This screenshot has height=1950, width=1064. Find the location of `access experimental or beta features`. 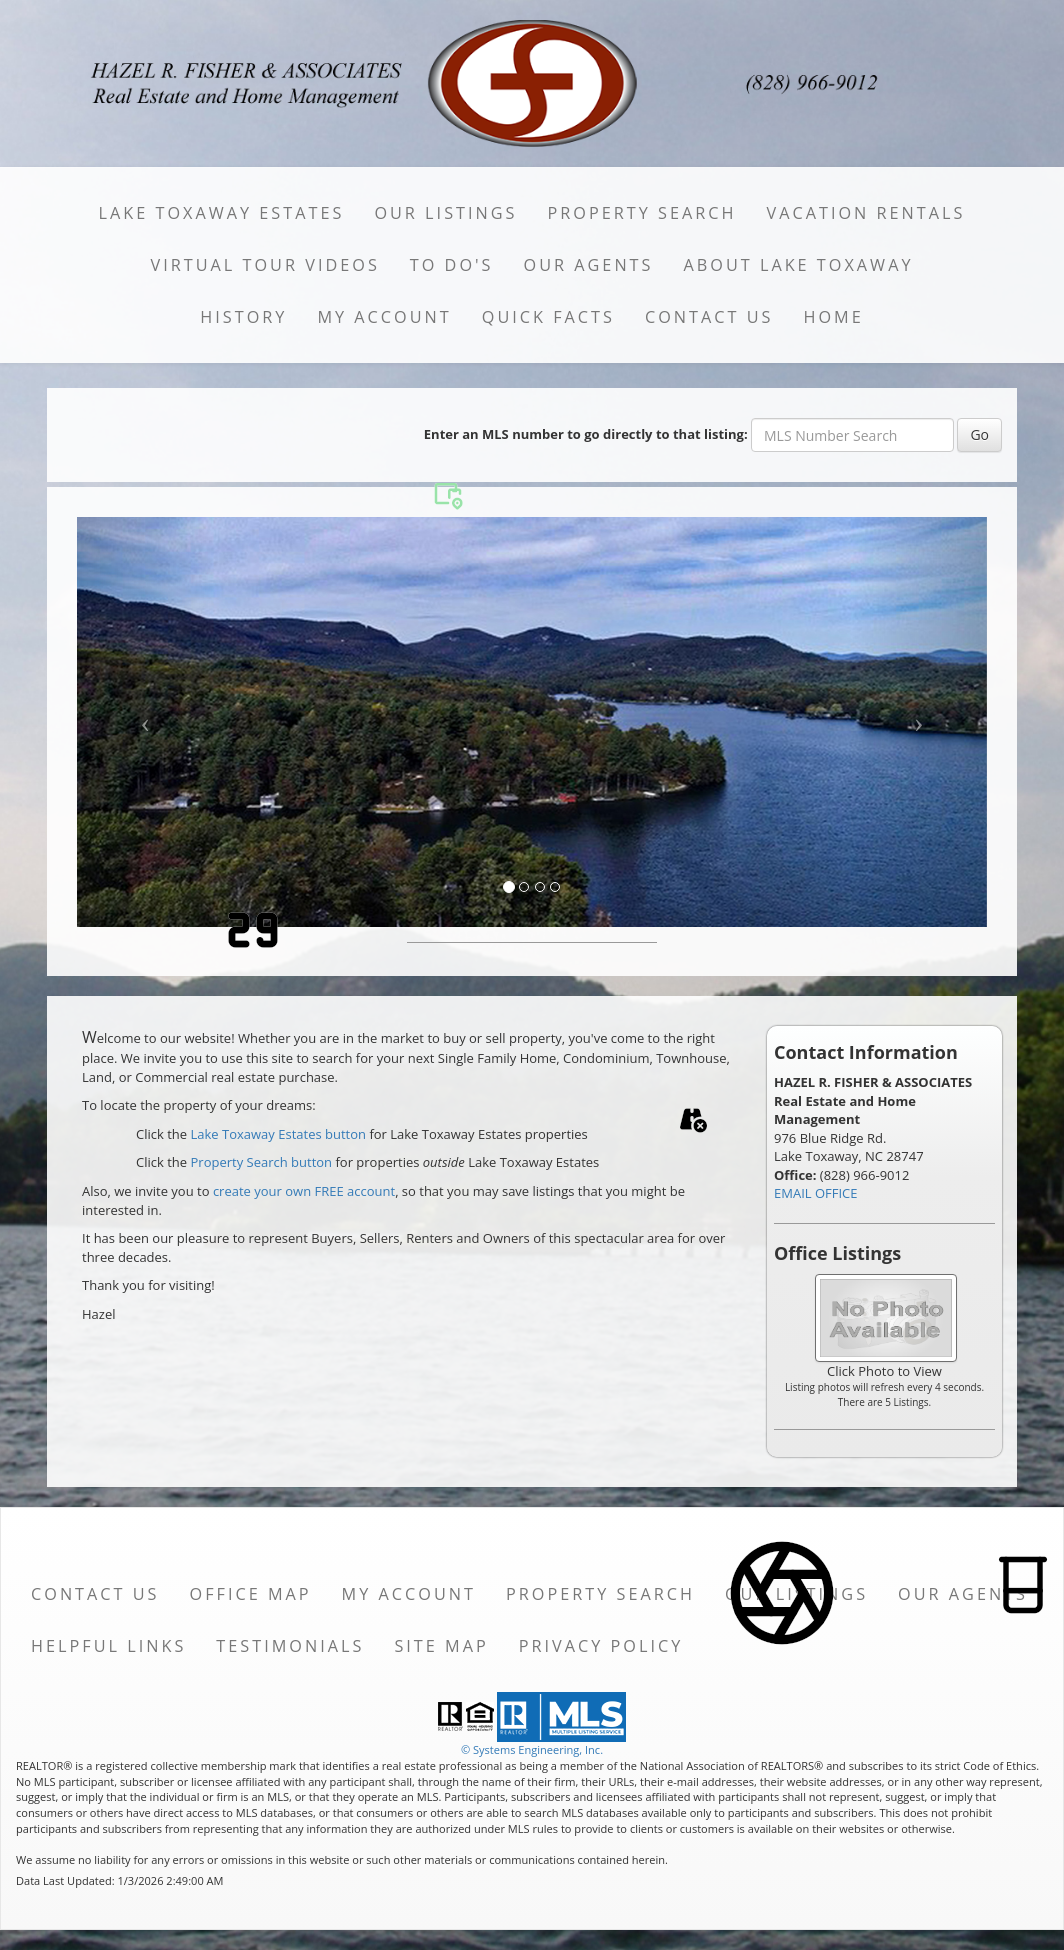

access experimental or beta features is located at coordinates (1023, 1585).